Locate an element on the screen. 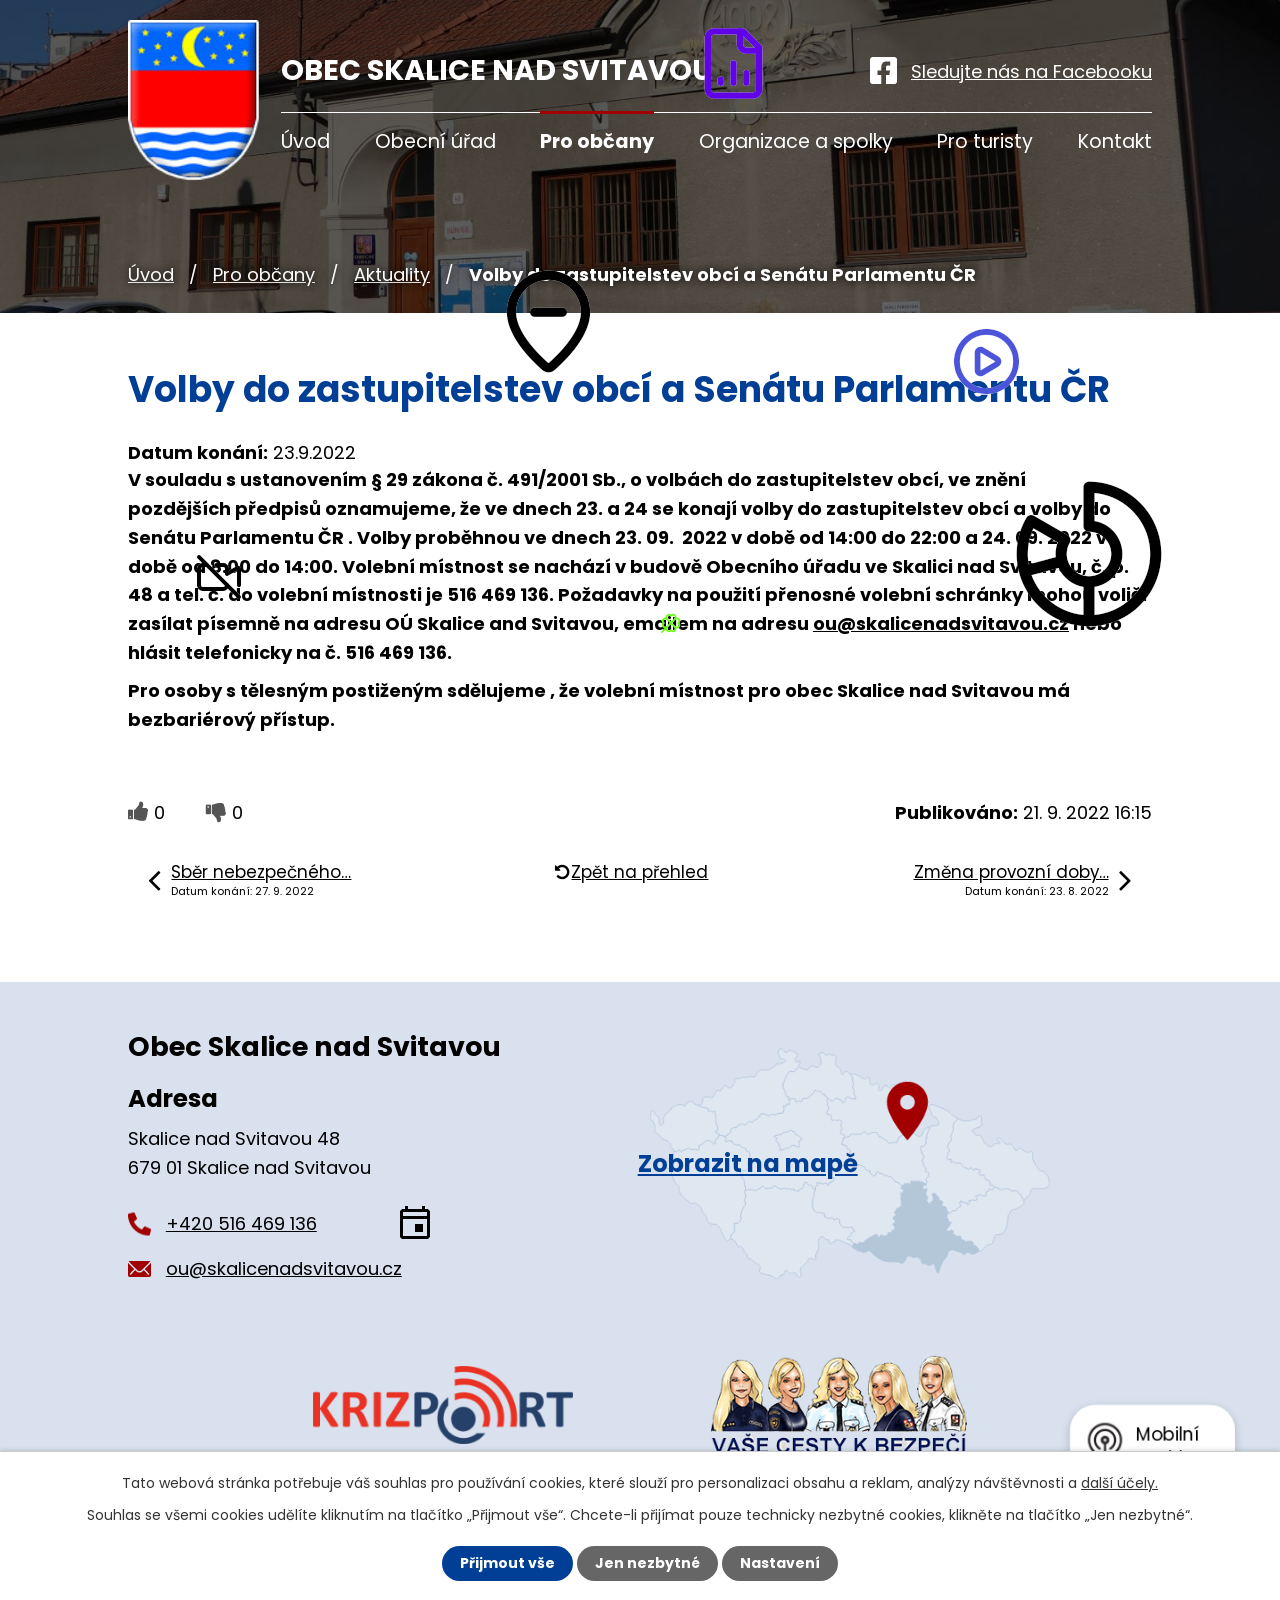 The width and height of the screenshot is (1280, 1600). add a calendar event is located at coordinates (415, 1224).